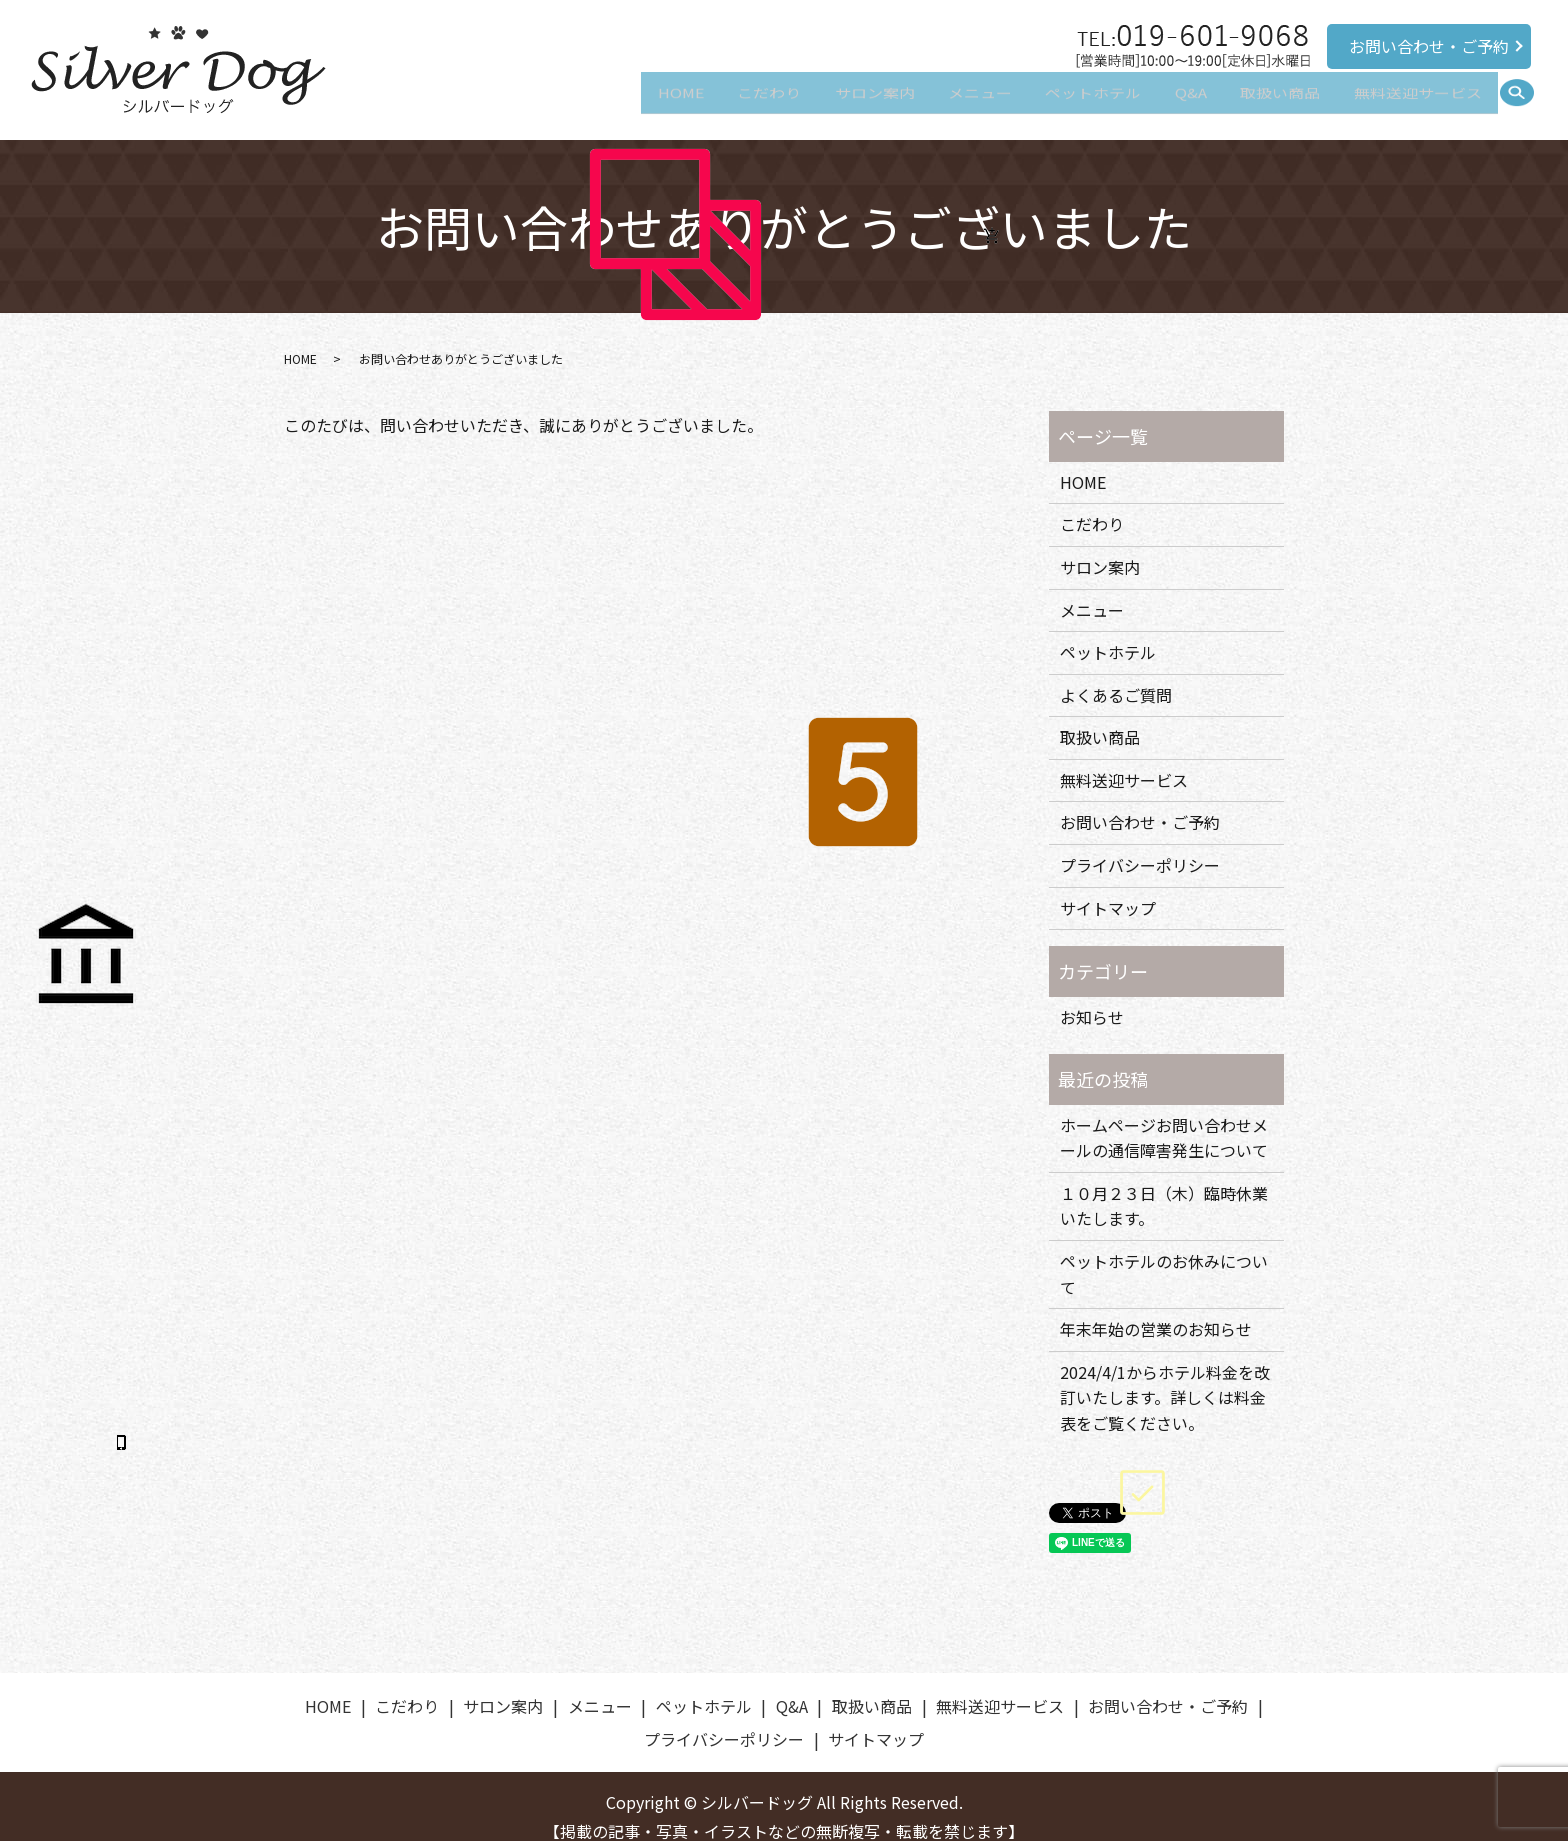 The width and height of the screenshot is (1568, 1841). What do you see at coordinates (992, 236) in the screenshot?
I see `add item to shopping cart` at bounding box center [992, 236].